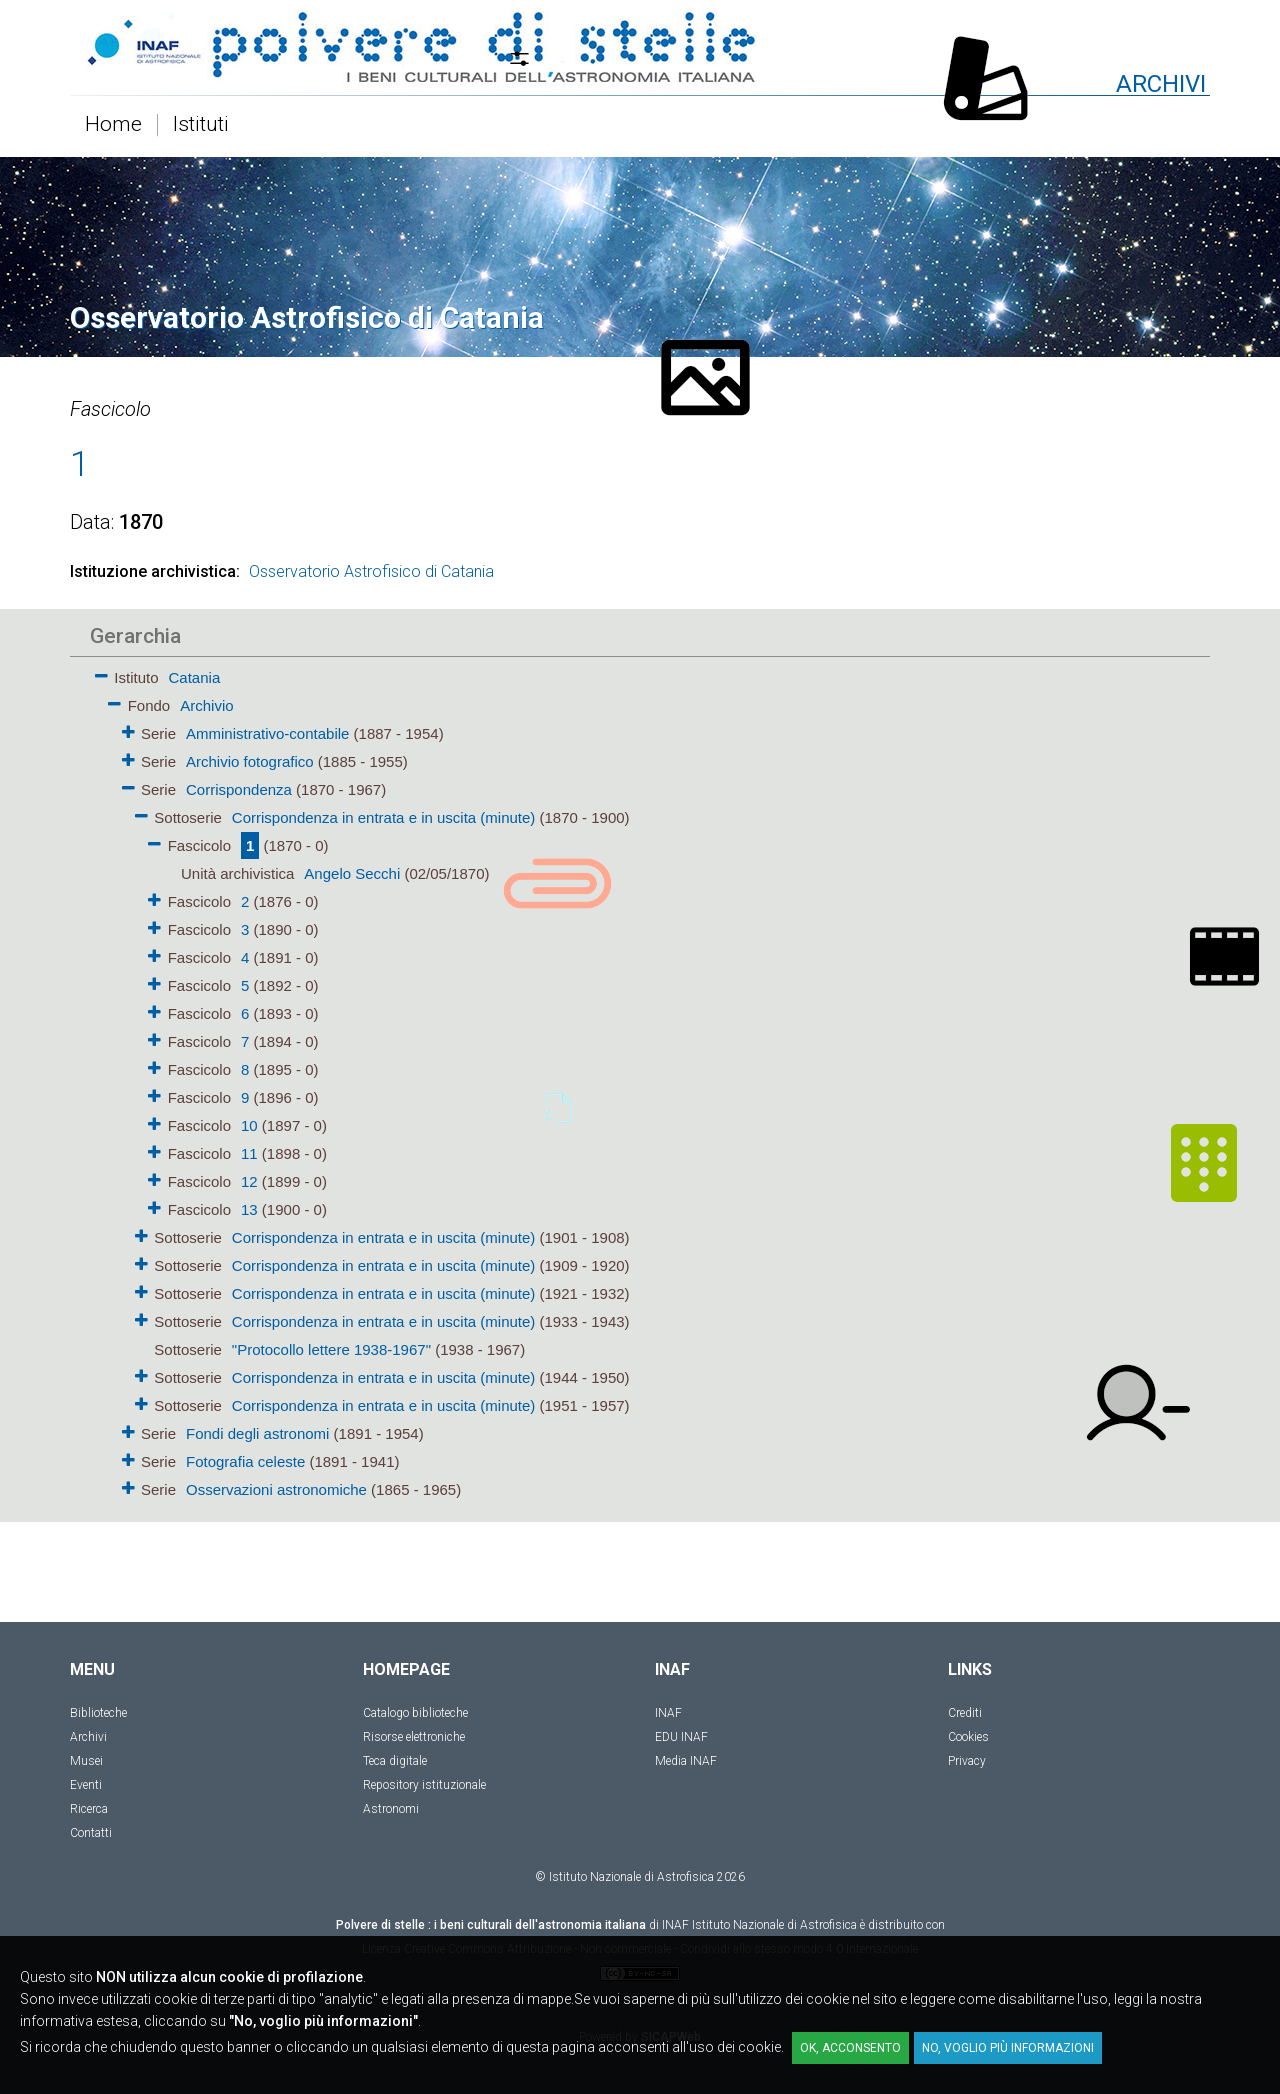  I want to click on view or open an image file, so click(705, 377).